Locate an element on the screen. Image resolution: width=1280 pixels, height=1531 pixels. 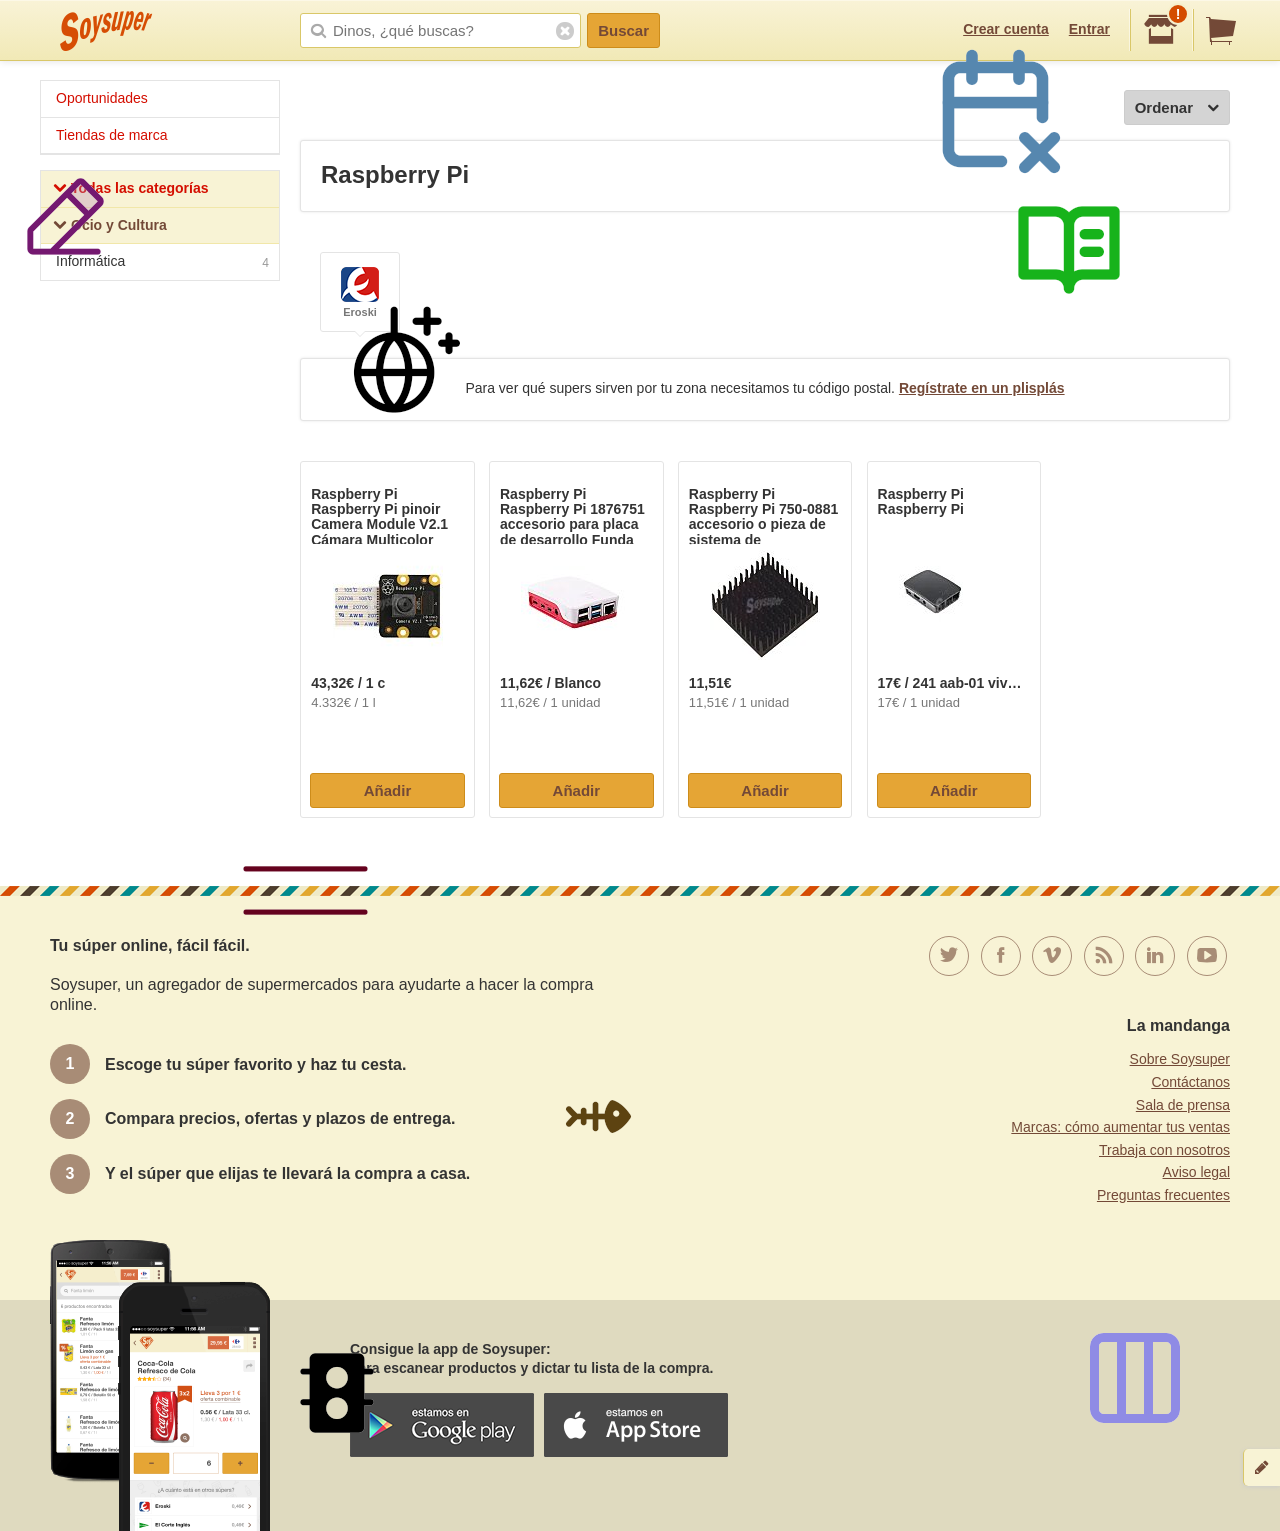
access party or event mode is located at coordinates (401, 361).